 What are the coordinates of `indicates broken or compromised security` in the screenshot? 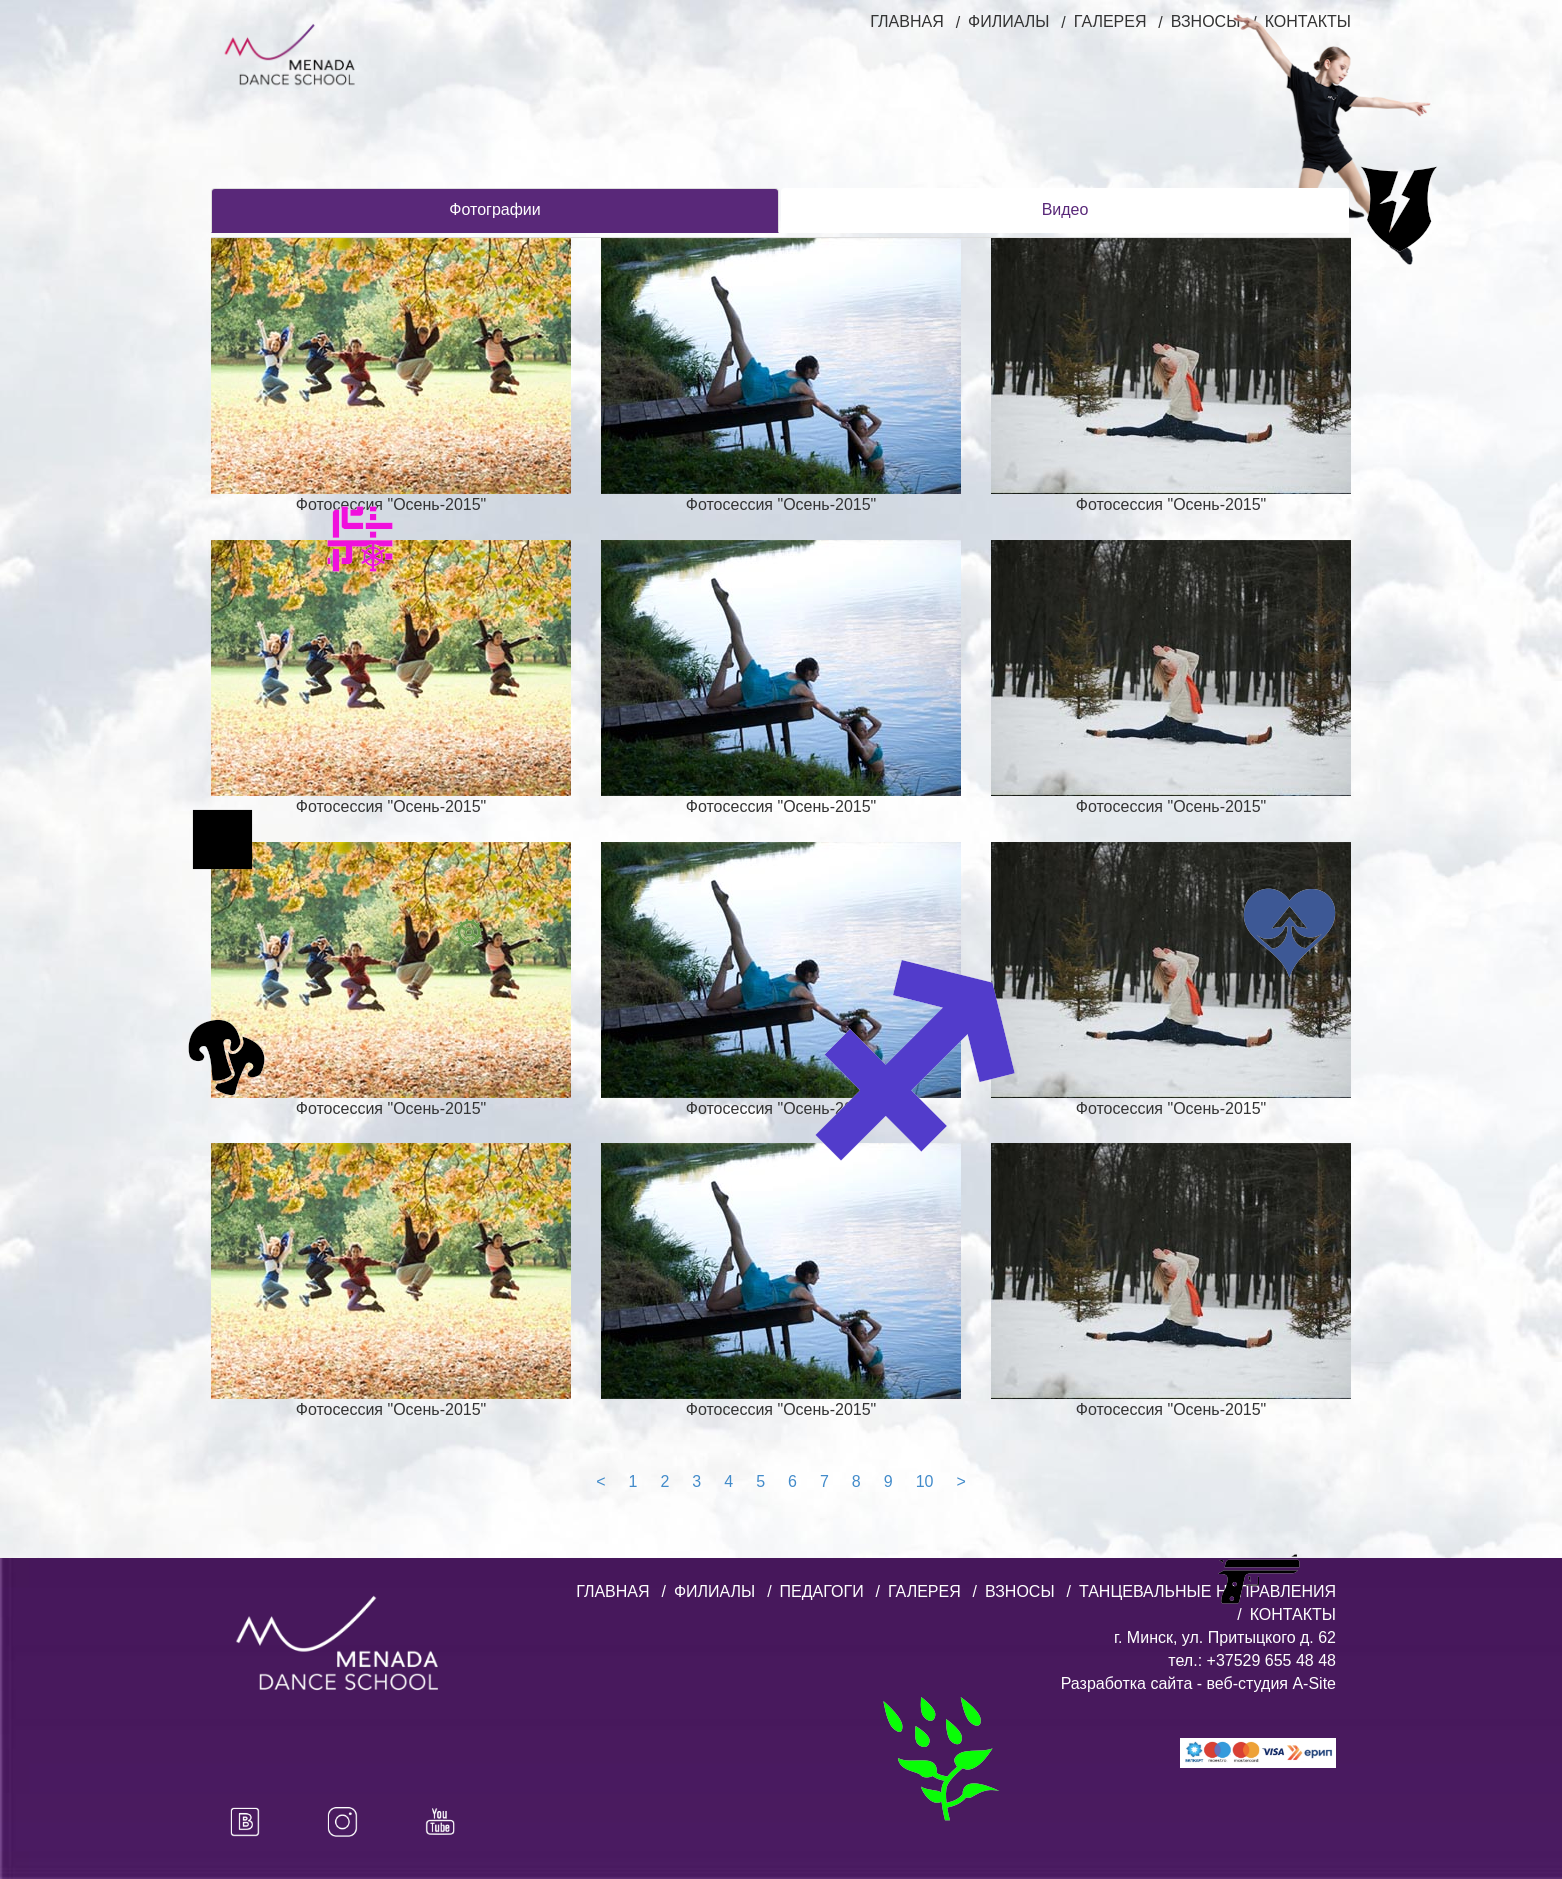 It's located at (1397, 208).